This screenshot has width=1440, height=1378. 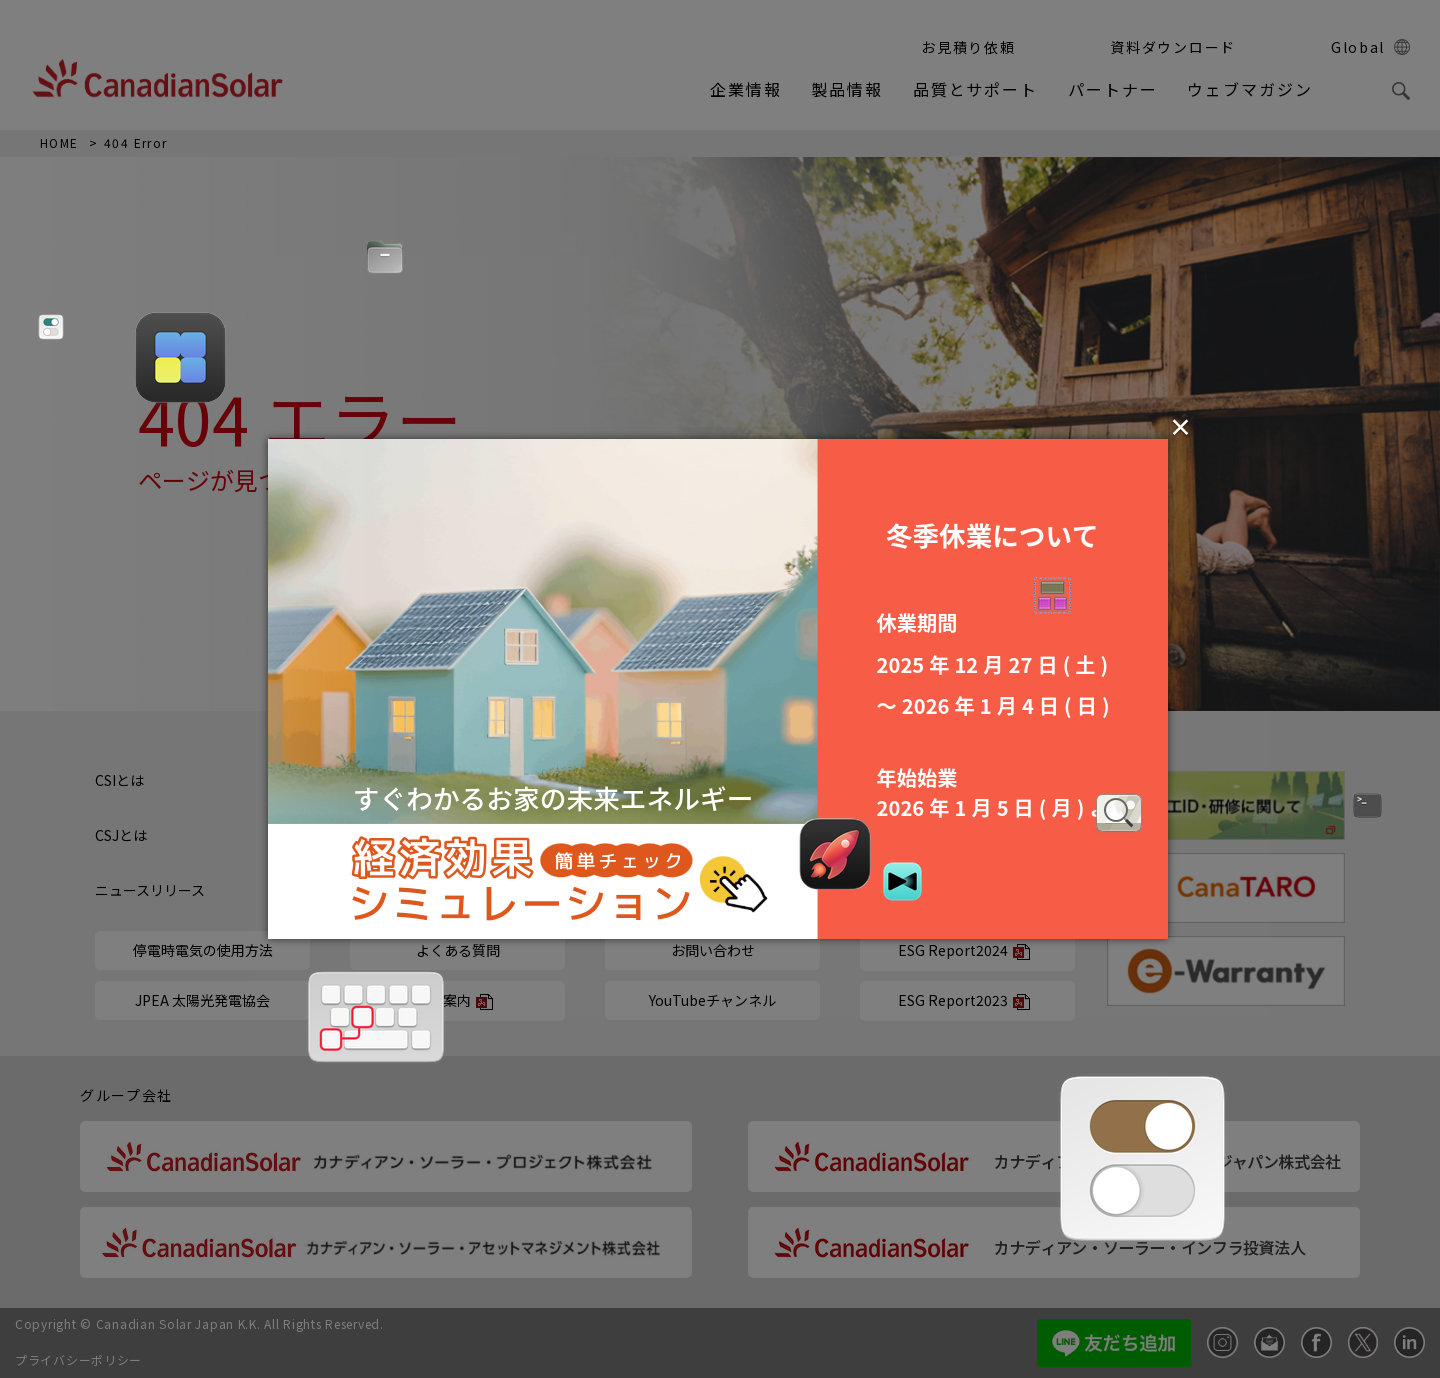 I want to click on open gitbutler version control app, so click(x=902, y=881).